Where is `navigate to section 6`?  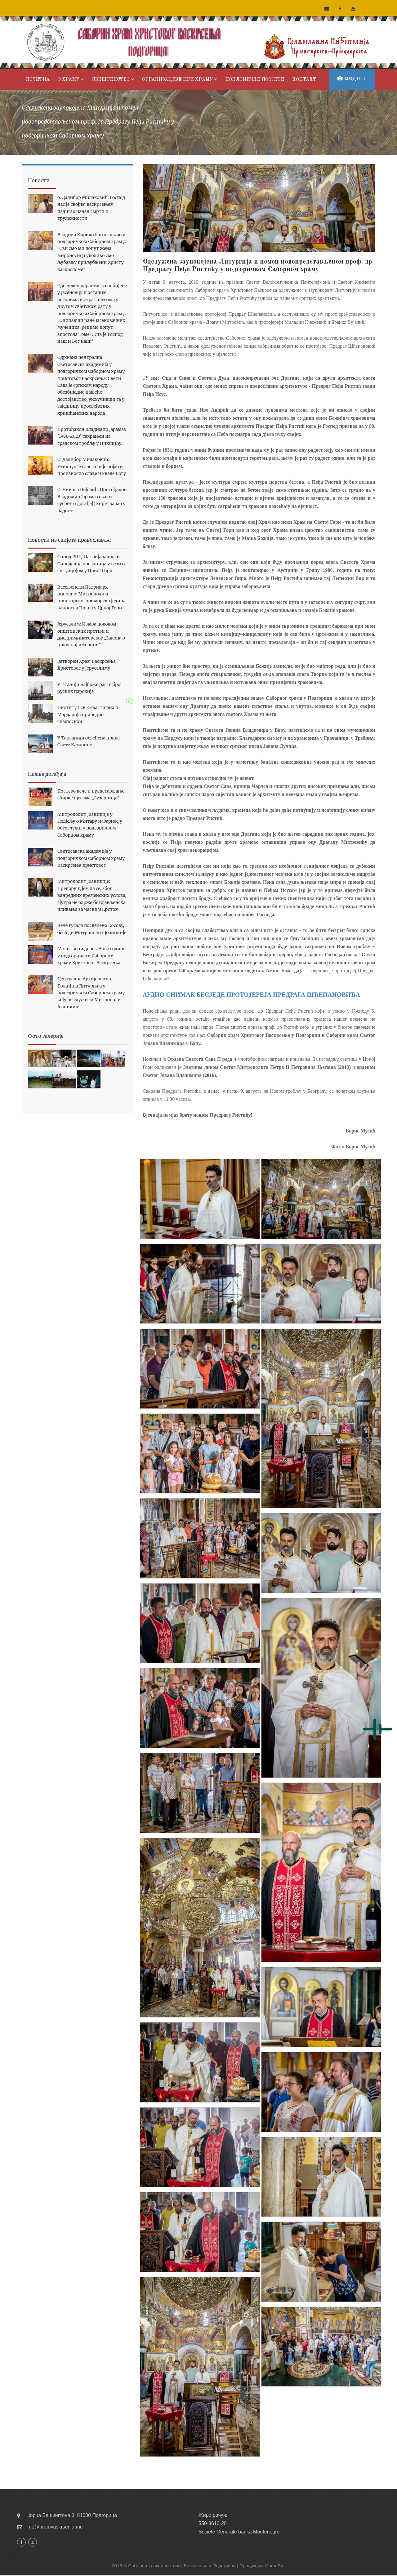
navigate to section 6 is located at coordinates (129, 701).